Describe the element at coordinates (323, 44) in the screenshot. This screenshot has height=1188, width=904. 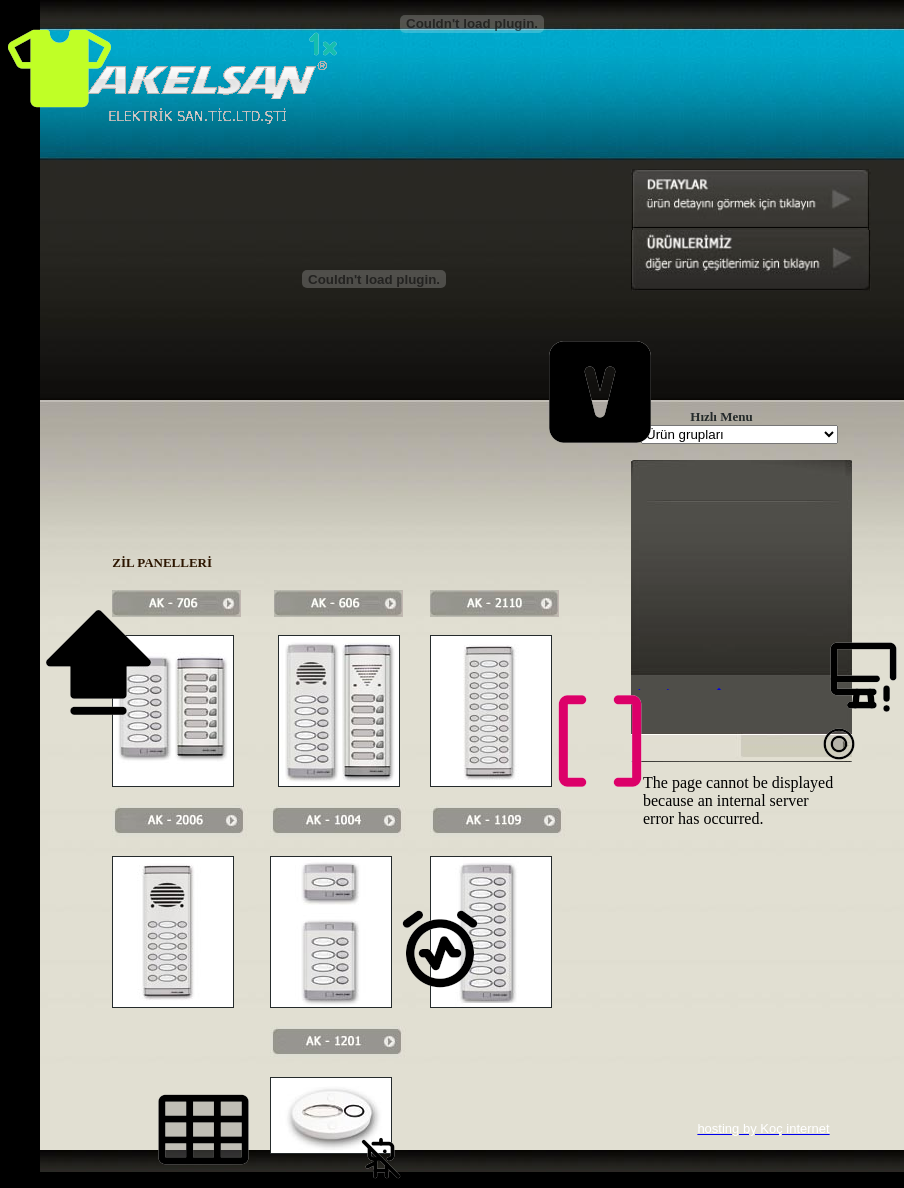
I see `set playback speed to 1x (normal speed)` at that location.